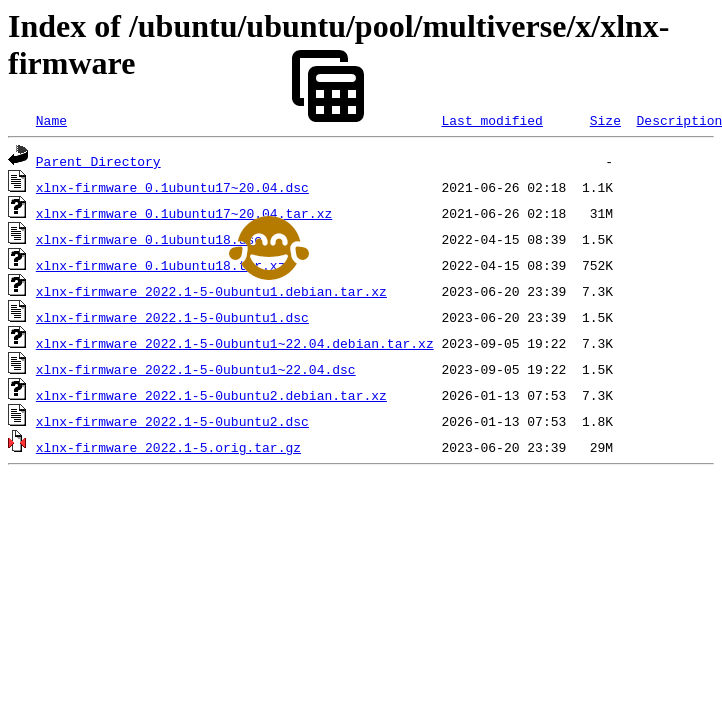 The height and width of the screenshot is (720, 722). What do you see at coordinates (269, 248) in the screenshot?
I see `react with laughing emoji` at bounding box center [269, 248].